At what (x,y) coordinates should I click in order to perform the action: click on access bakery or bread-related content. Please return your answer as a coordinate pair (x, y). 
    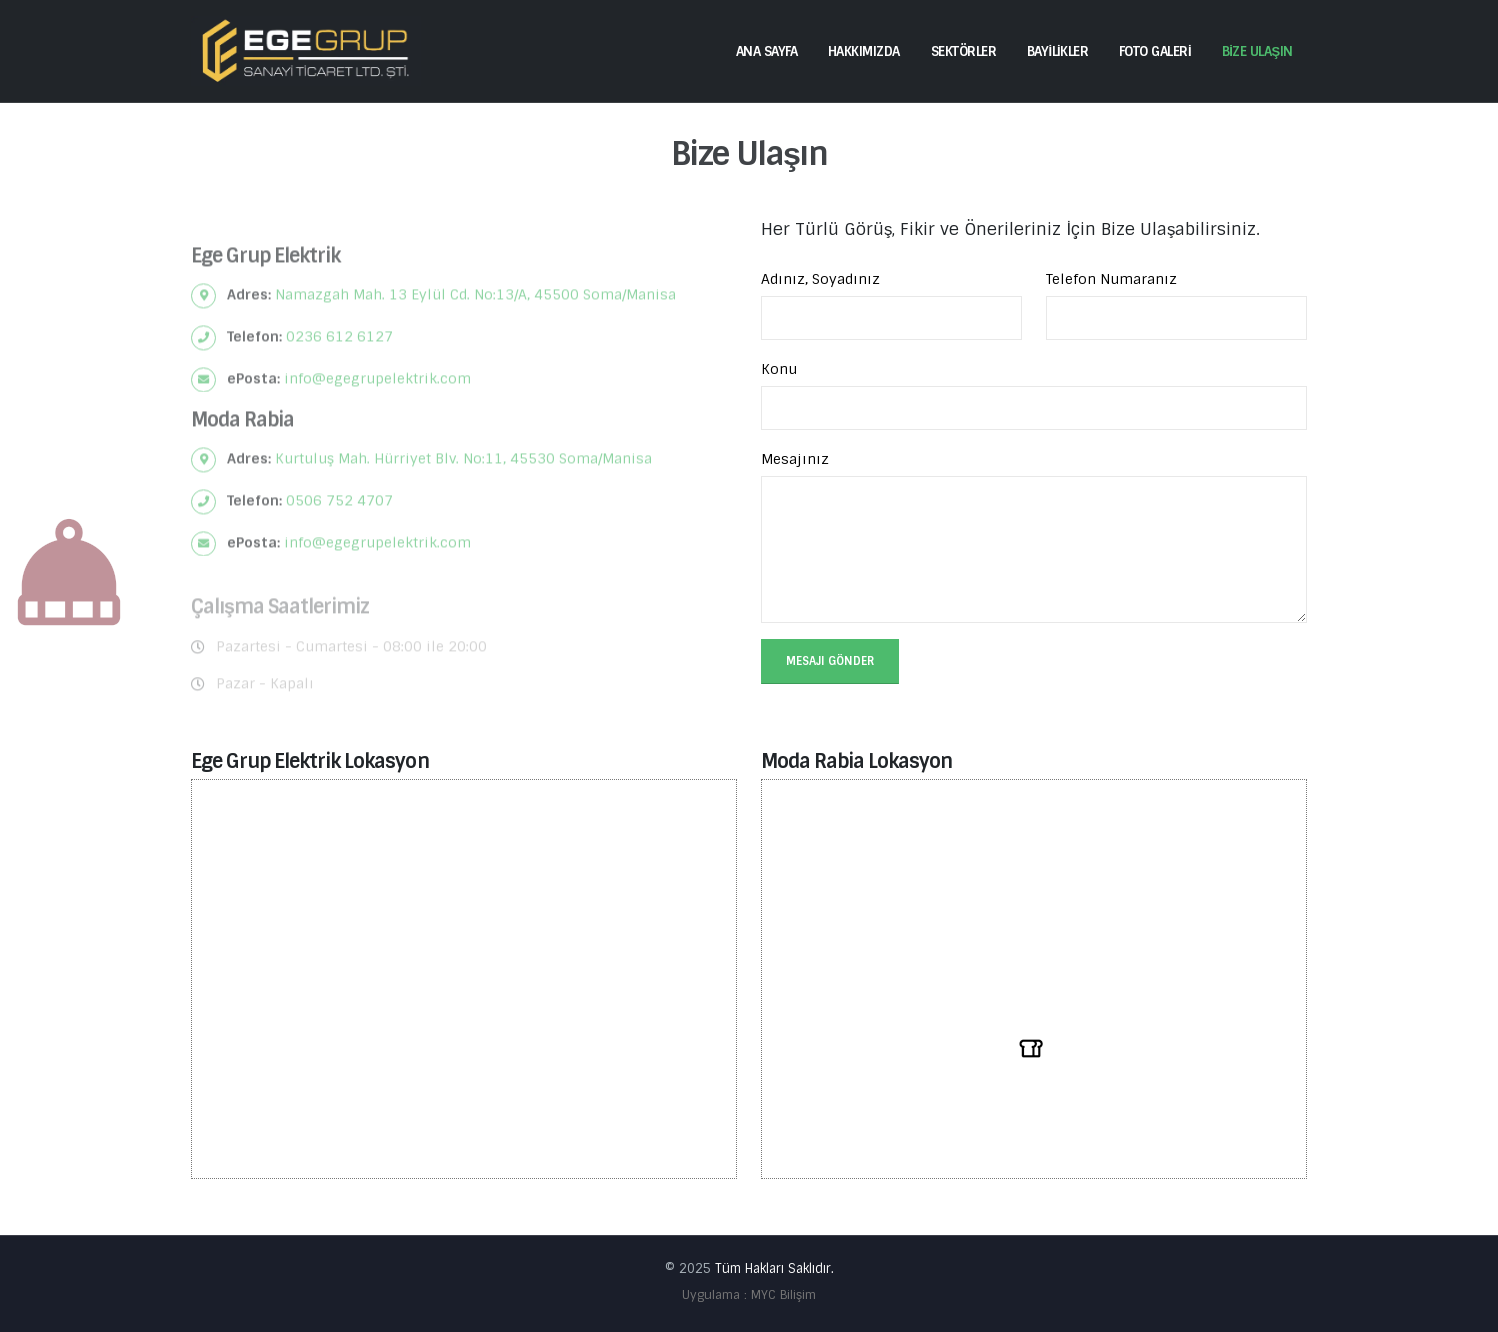
    Looking at the image, I should click on (1031, 1048).